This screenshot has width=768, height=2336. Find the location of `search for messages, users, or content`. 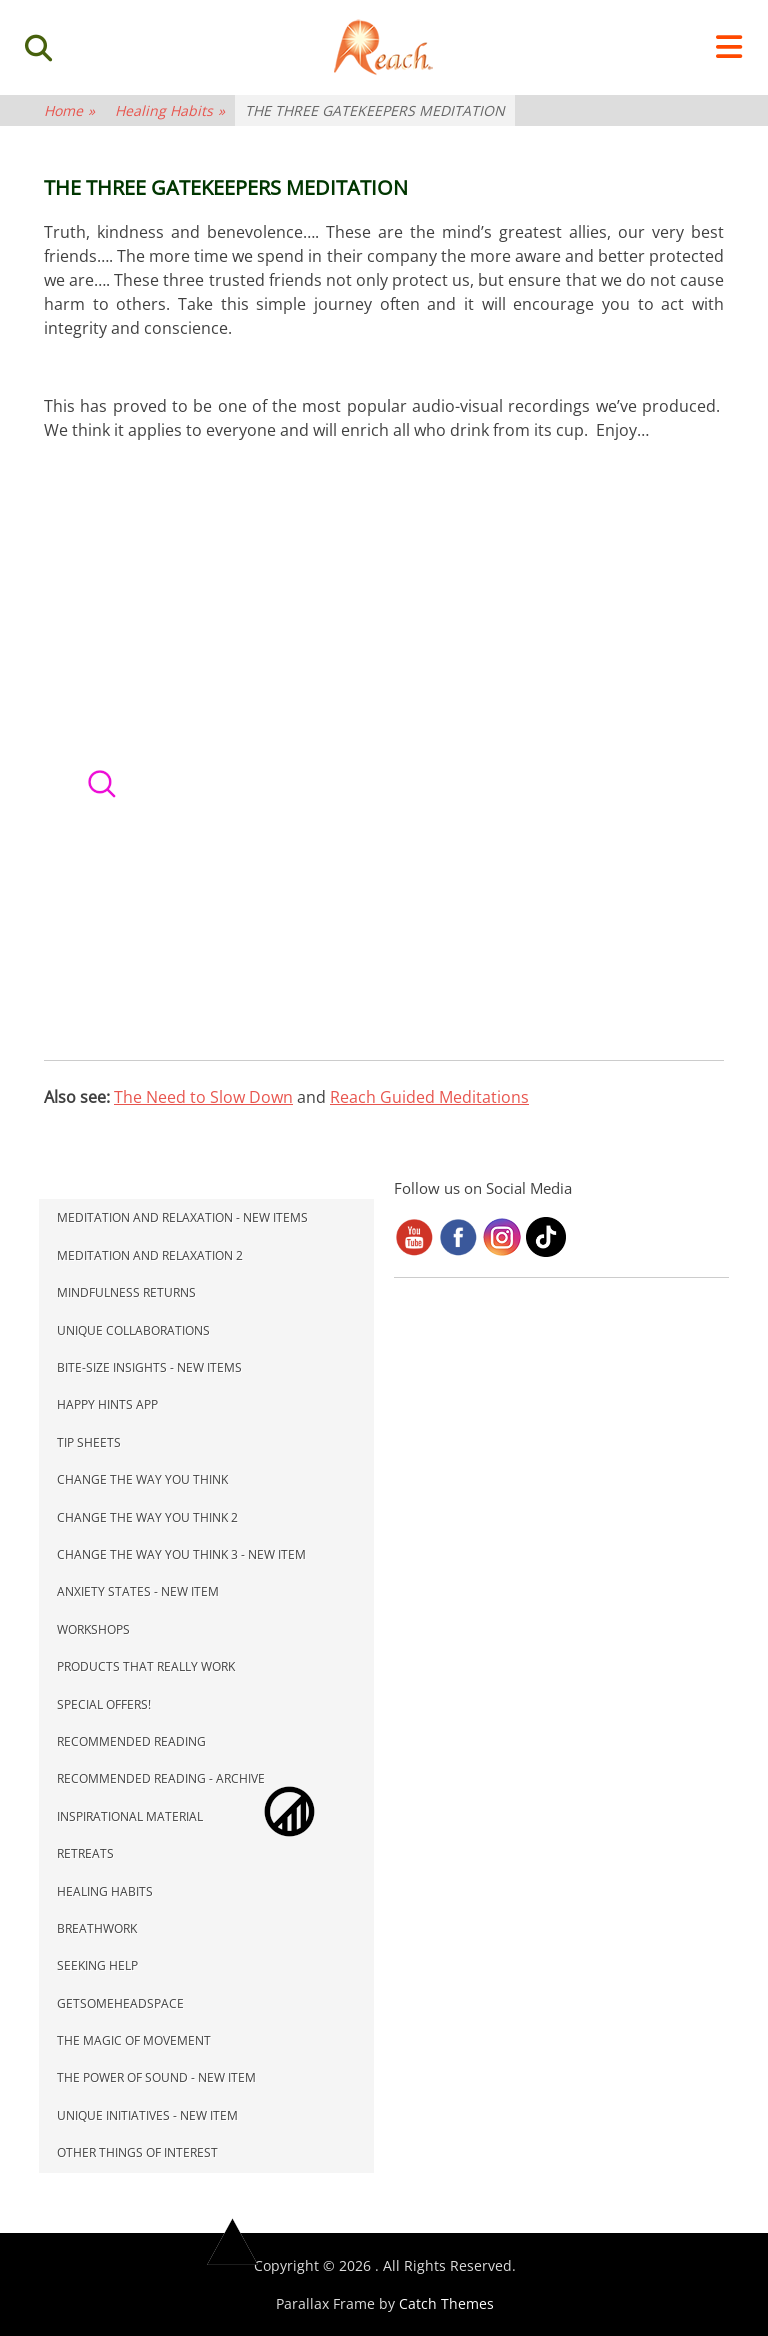

search for messages, users, or content is located at coordinates (102, 784).